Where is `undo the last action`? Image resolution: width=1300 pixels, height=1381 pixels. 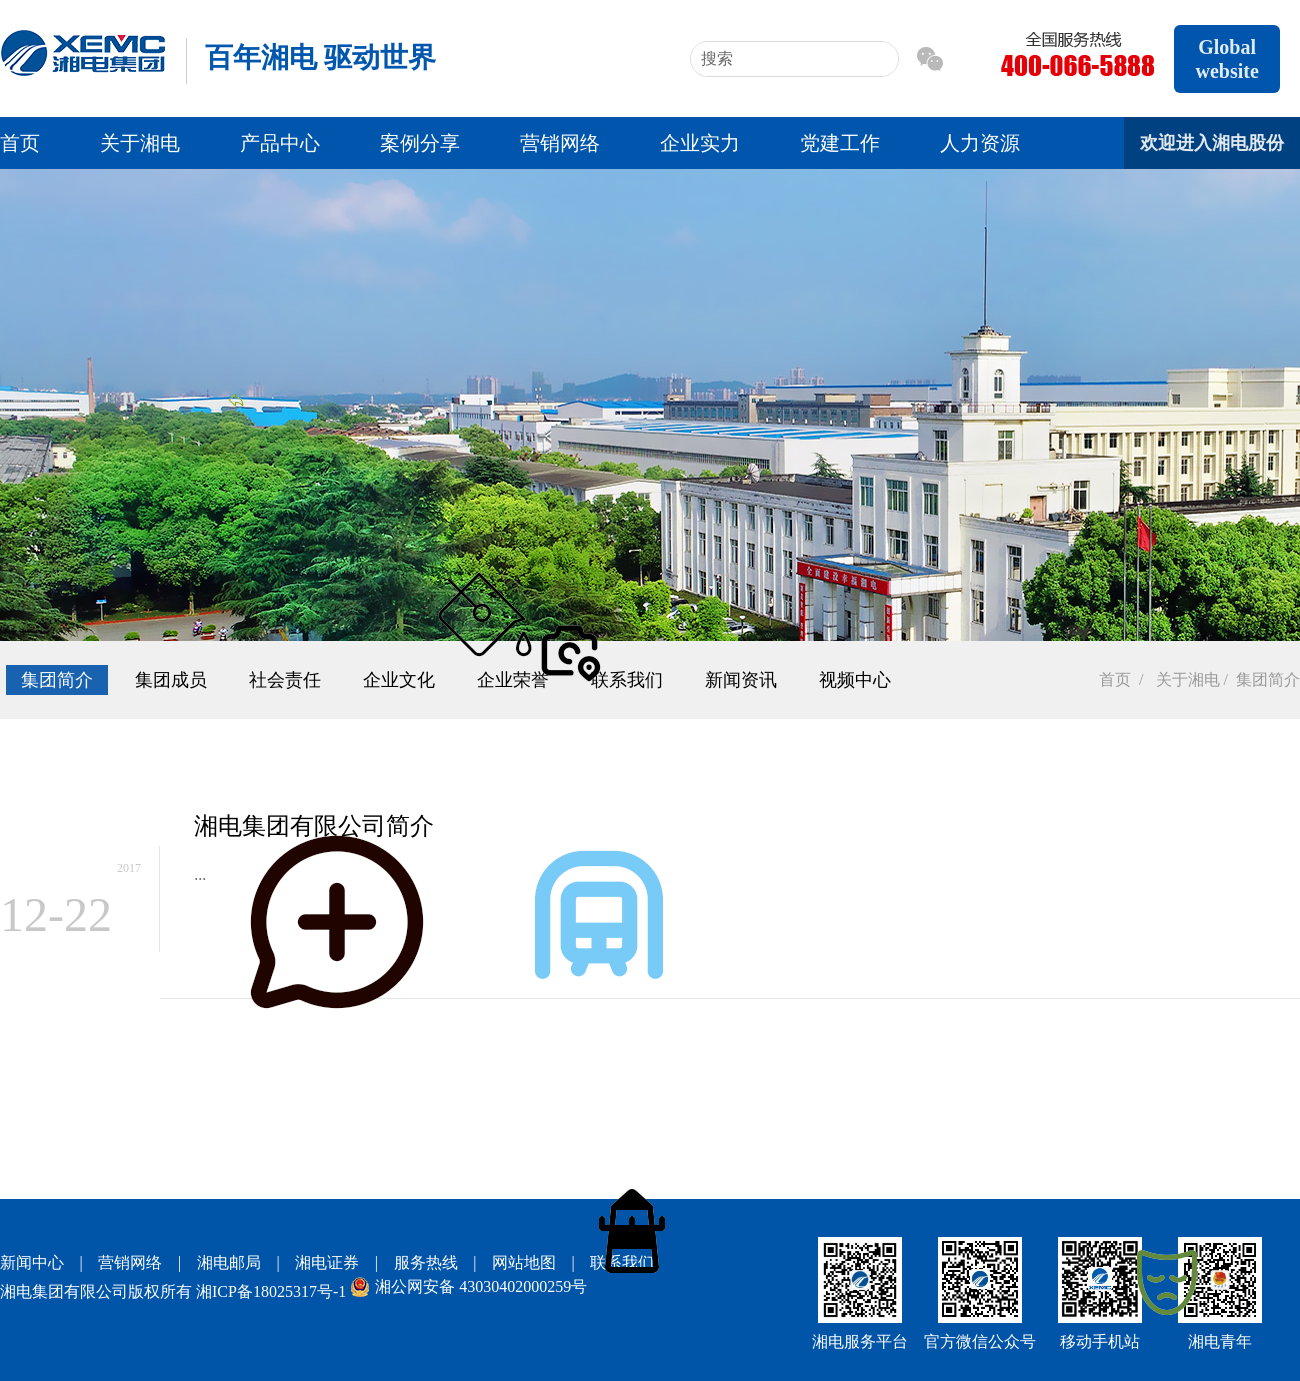
undo the last action is located at coordinates (236, 400).